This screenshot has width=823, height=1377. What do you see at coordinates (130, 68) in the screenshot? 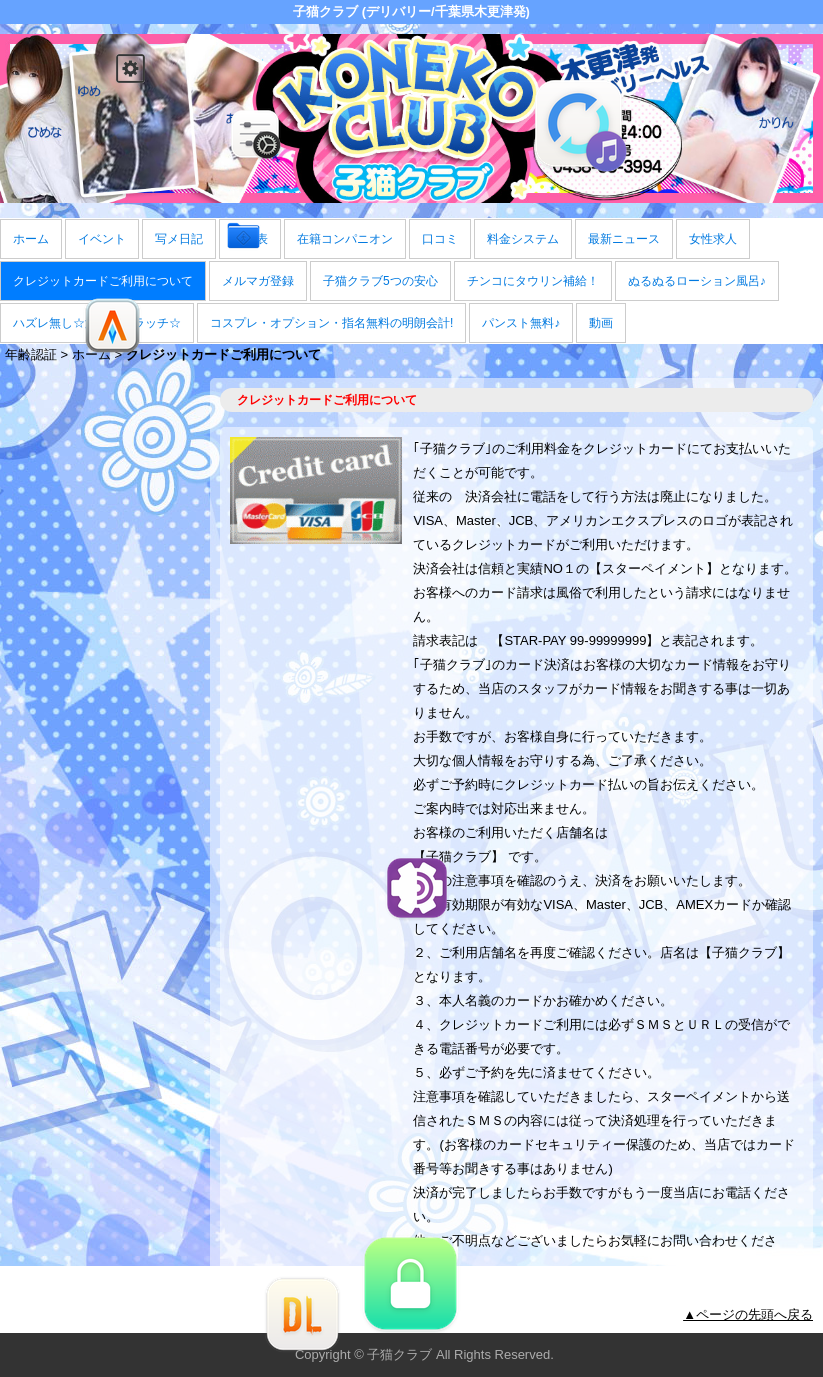
I see `access other applications or utilities` at bounding box center [130, 68].